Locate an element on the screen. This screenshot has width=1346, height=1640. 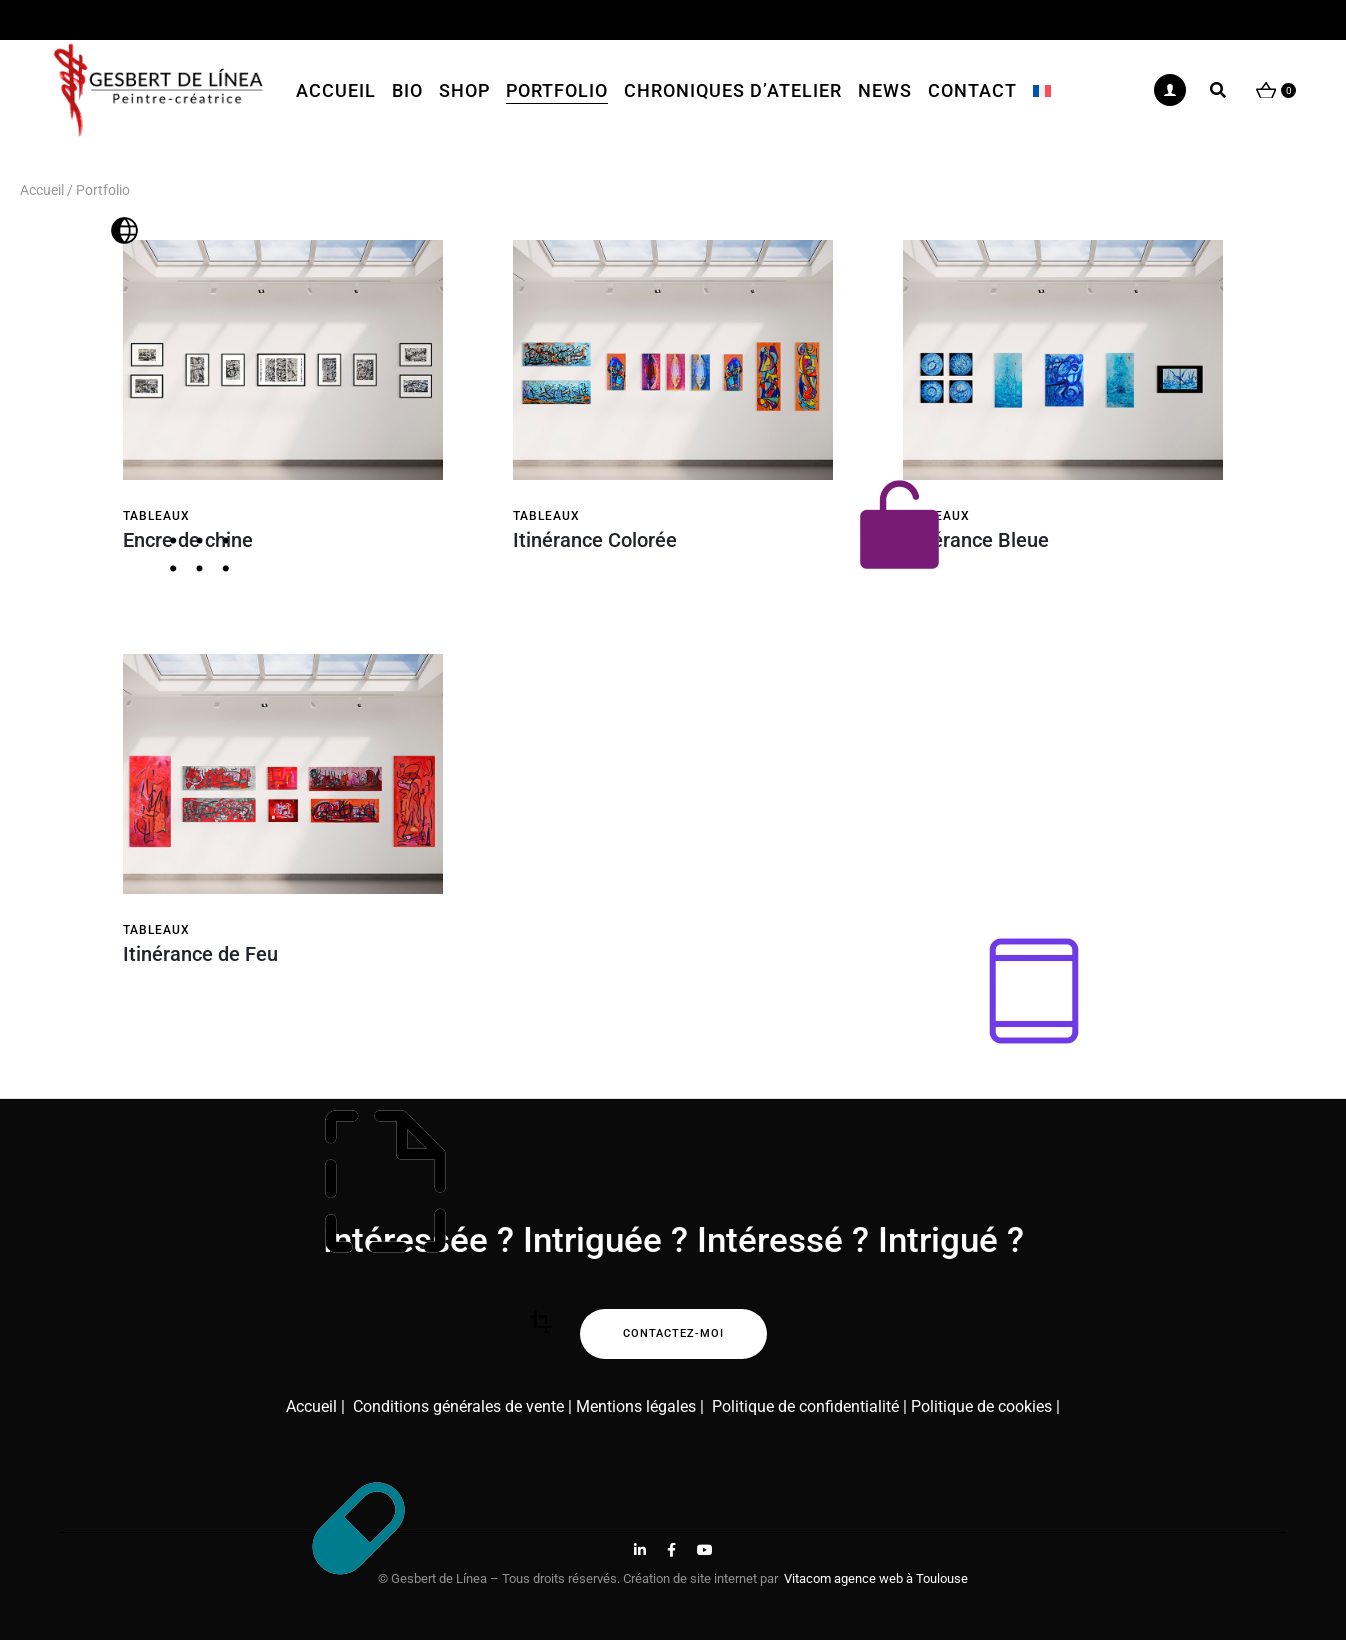
unlocked or unsecured state is located at coordinates (899, 529).